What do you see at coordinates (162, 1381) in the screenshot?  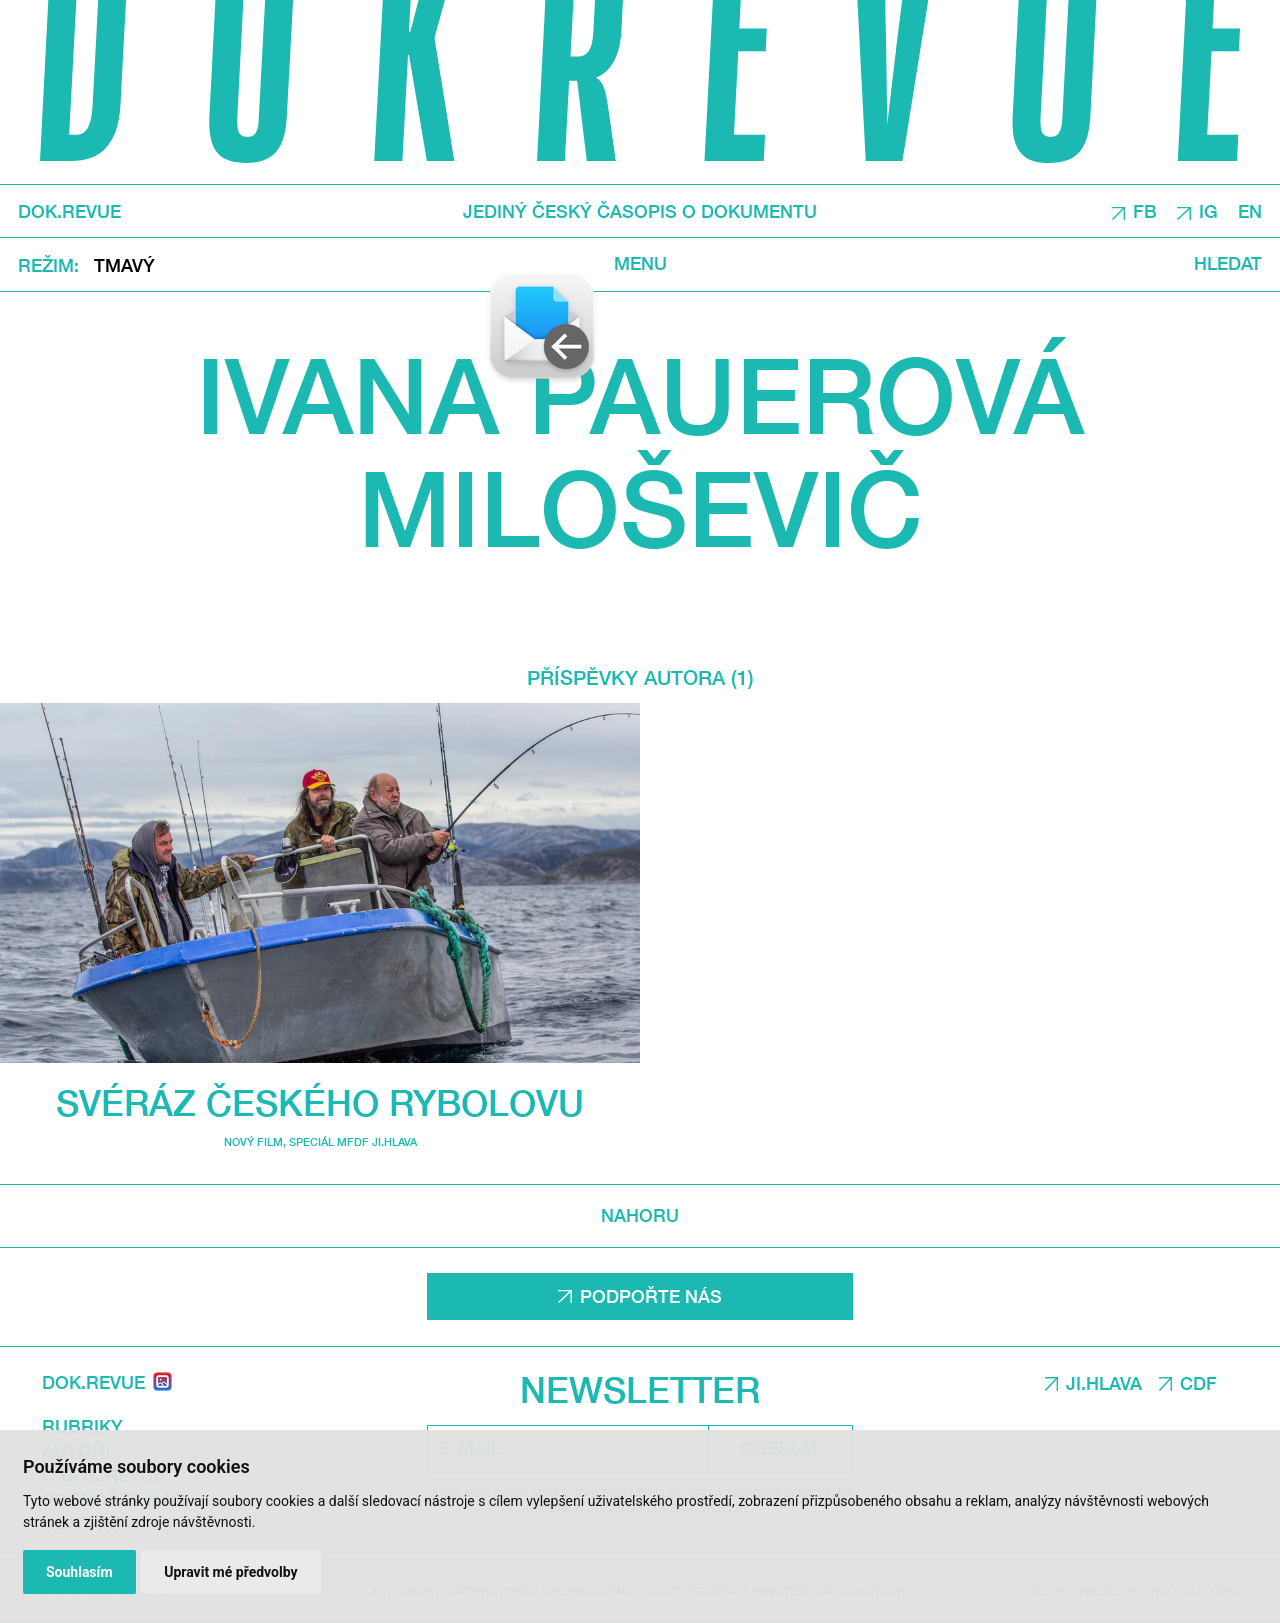 I see `open fotema photo gallery app` at bounding box center [162, 1381].